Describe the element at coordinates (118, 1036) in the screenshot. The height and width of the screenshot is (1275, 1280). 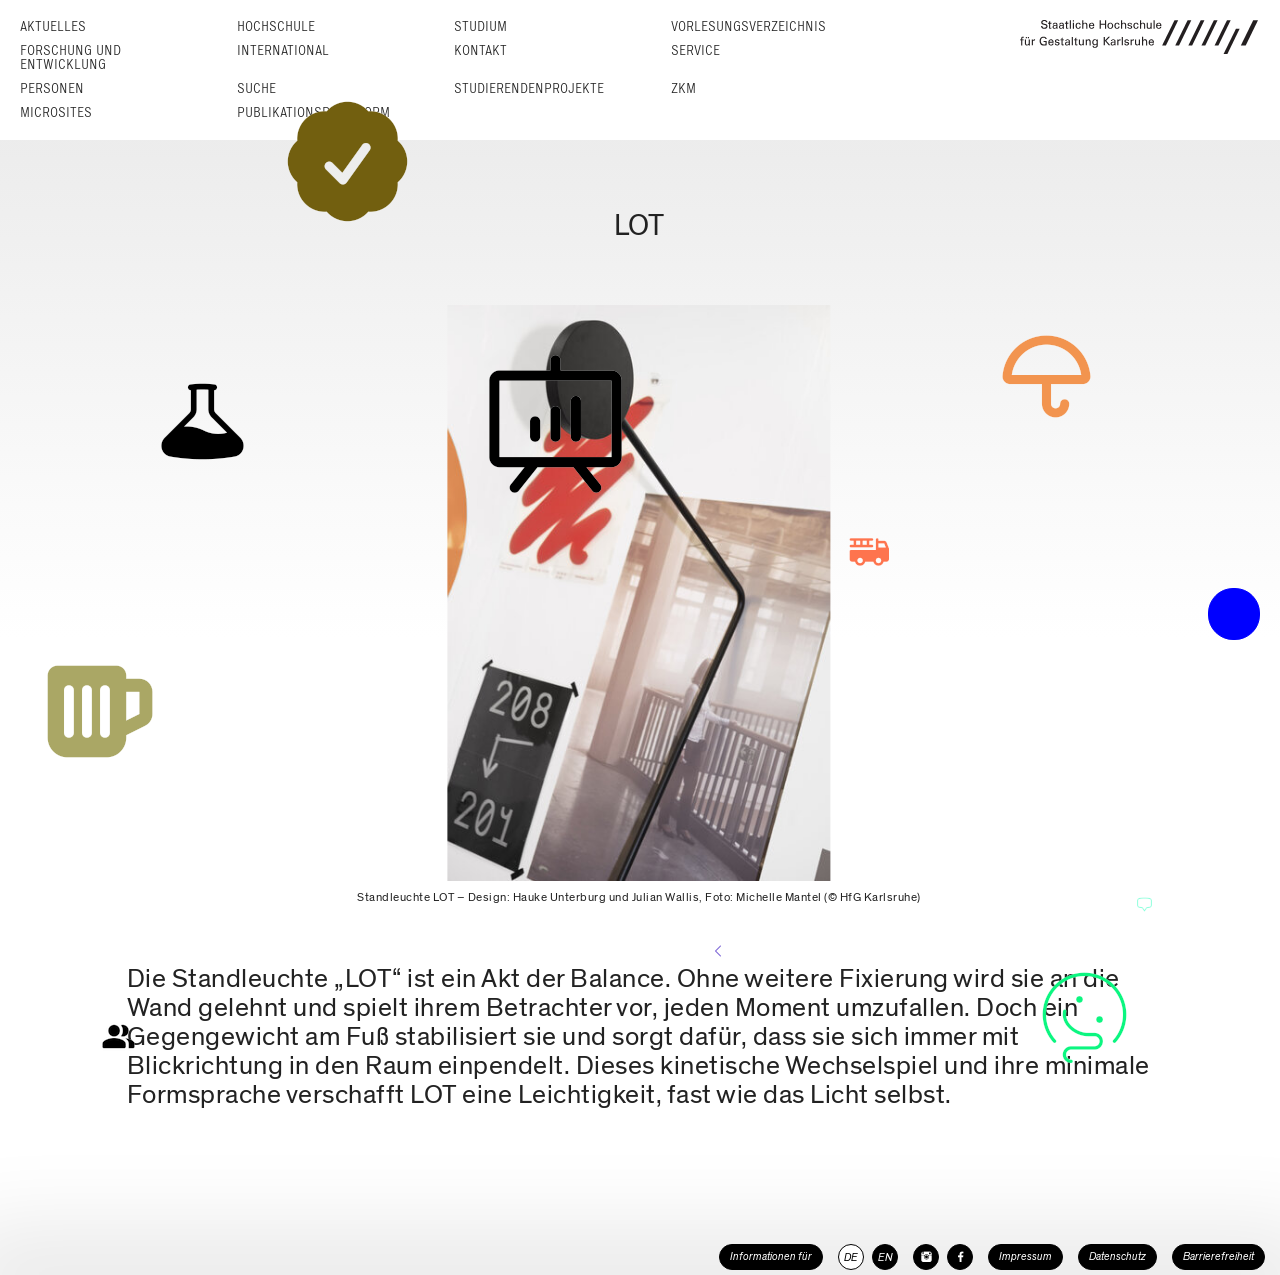
I see `view contacts or people list` at that location.